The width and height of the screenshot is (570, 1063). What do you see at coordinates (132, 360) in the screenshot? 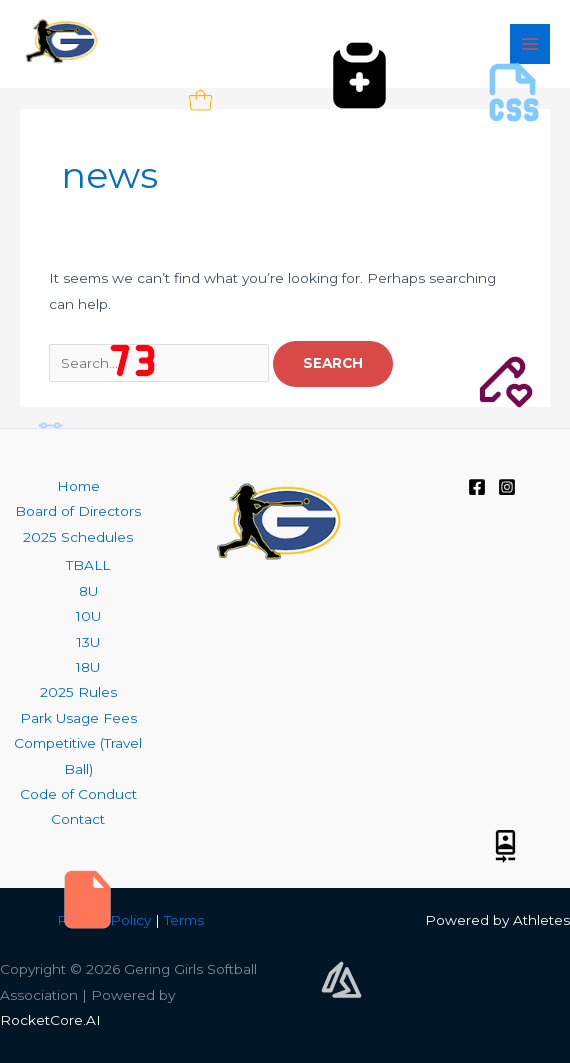
I see `displays the number 73 as a label or counter` at bounding box center [132, 360].